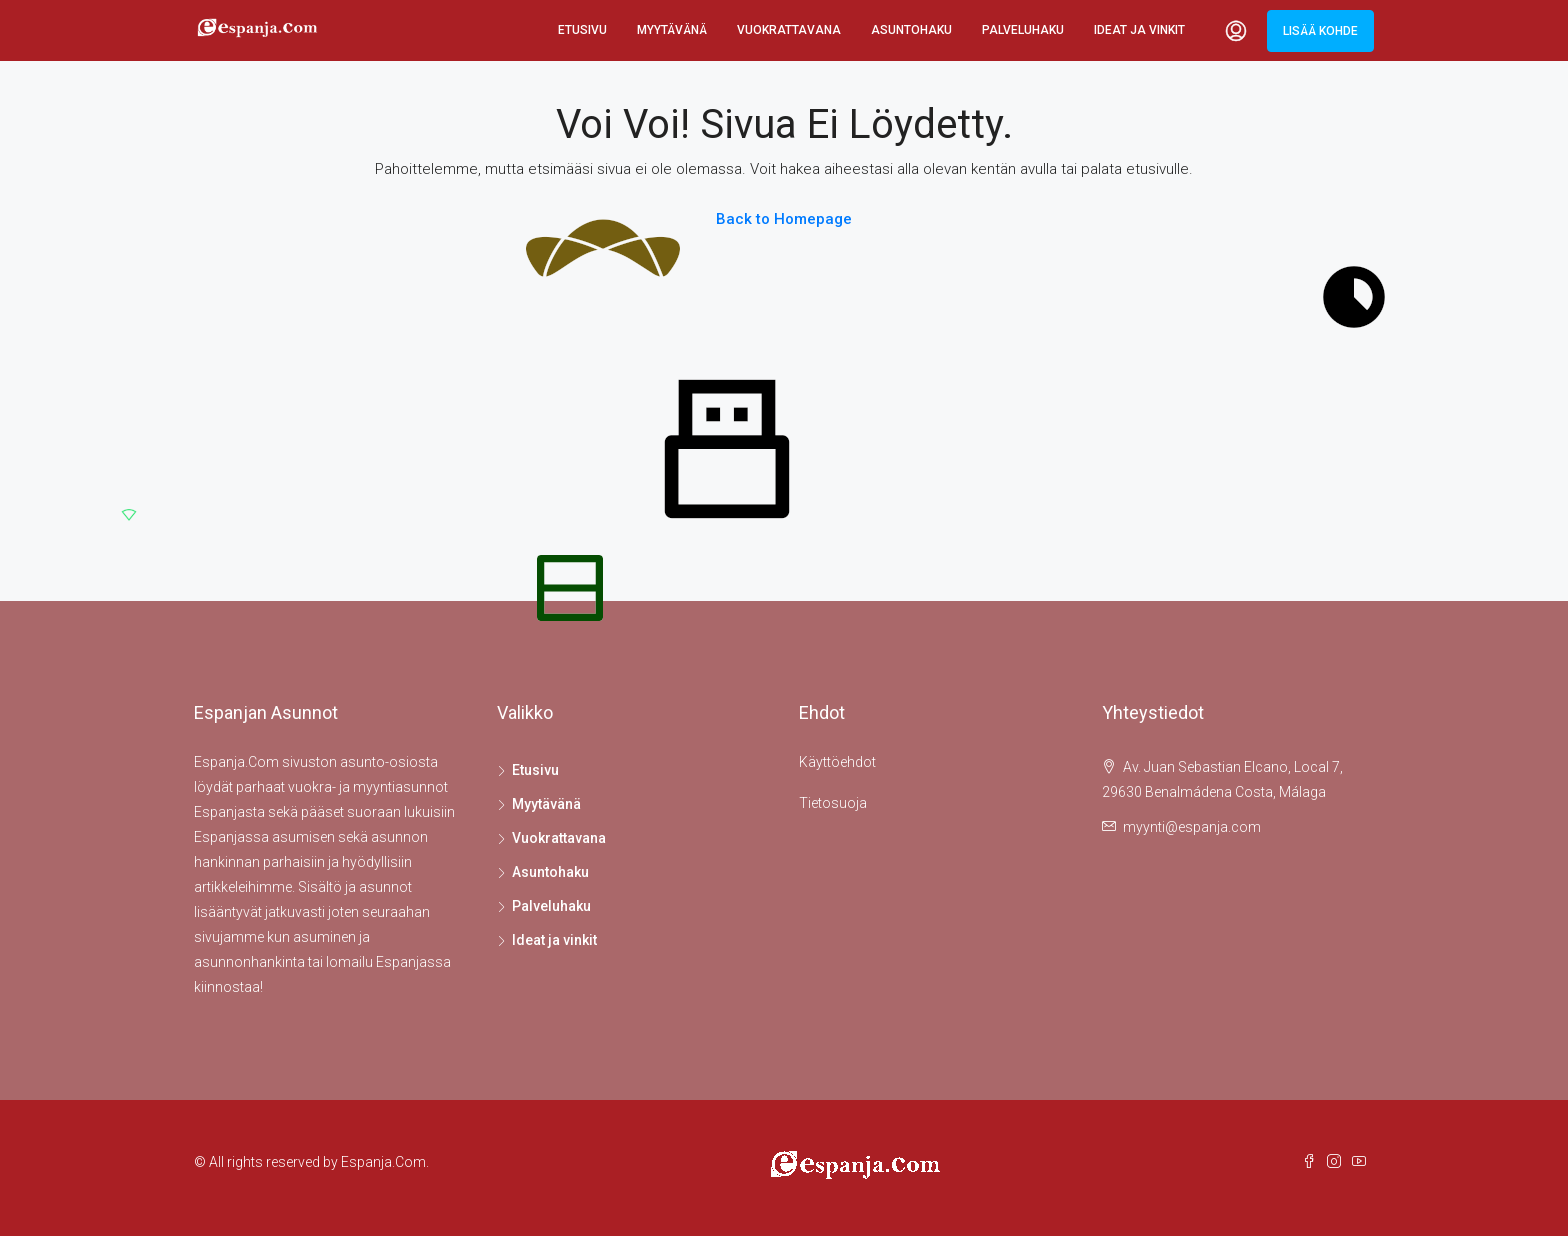  I want to click on indicates wifi signal strength, so click(129, 515).